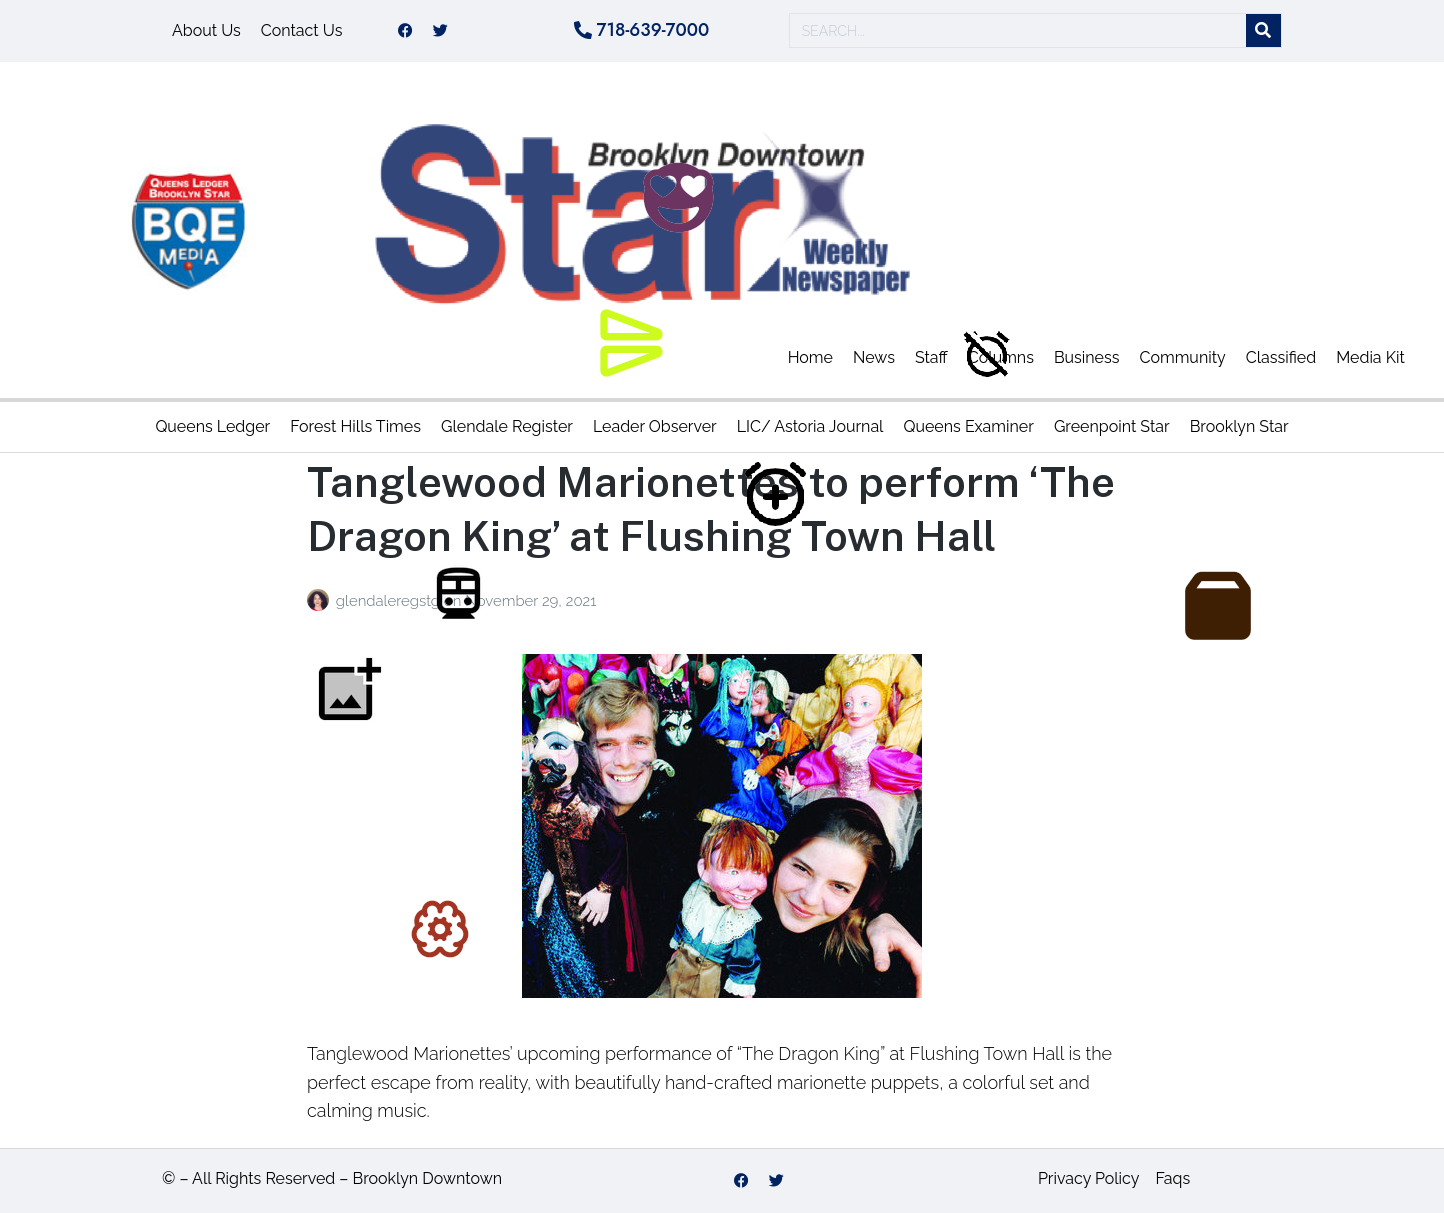 This screenshot has height=1213, width=1444. What do you see at coordinates (458, 594) in the screenshot?
I see `get public transit directions` at bounding box center [458, 594].